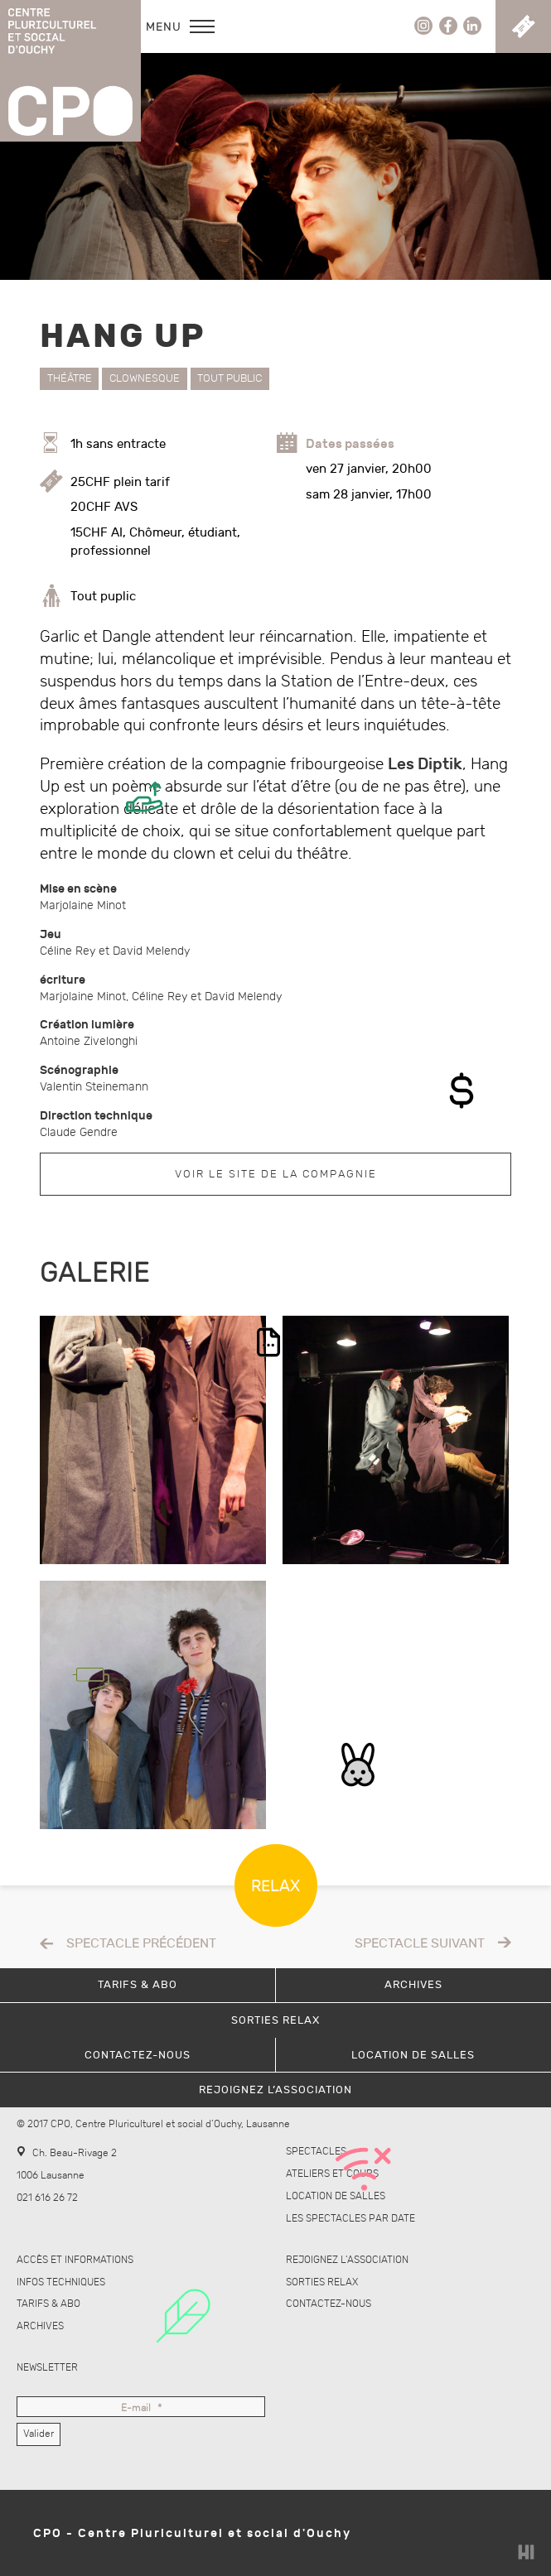  Describe the element at coordinates (182, 2317) in the screenshot. I see `compose a new post or message` at that location.